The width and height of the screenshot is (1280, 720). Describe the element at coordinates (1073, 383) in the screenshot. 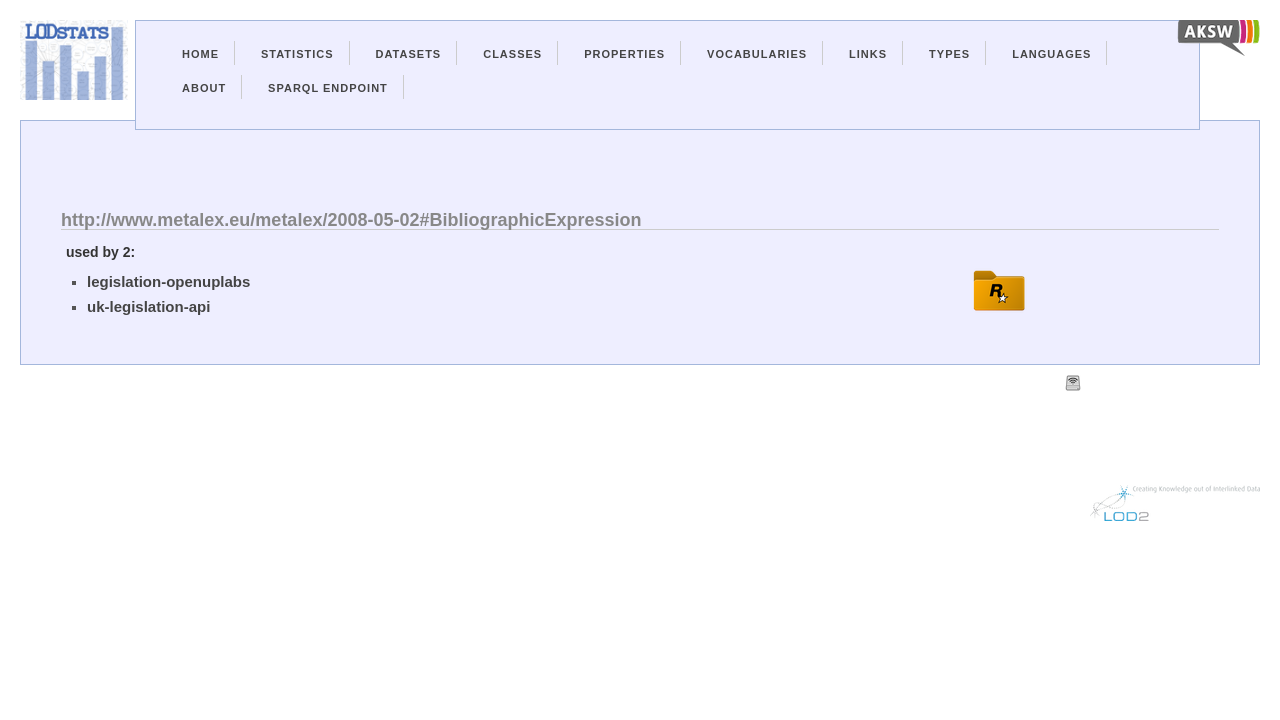

I see `access a wireless network drive` at that location.